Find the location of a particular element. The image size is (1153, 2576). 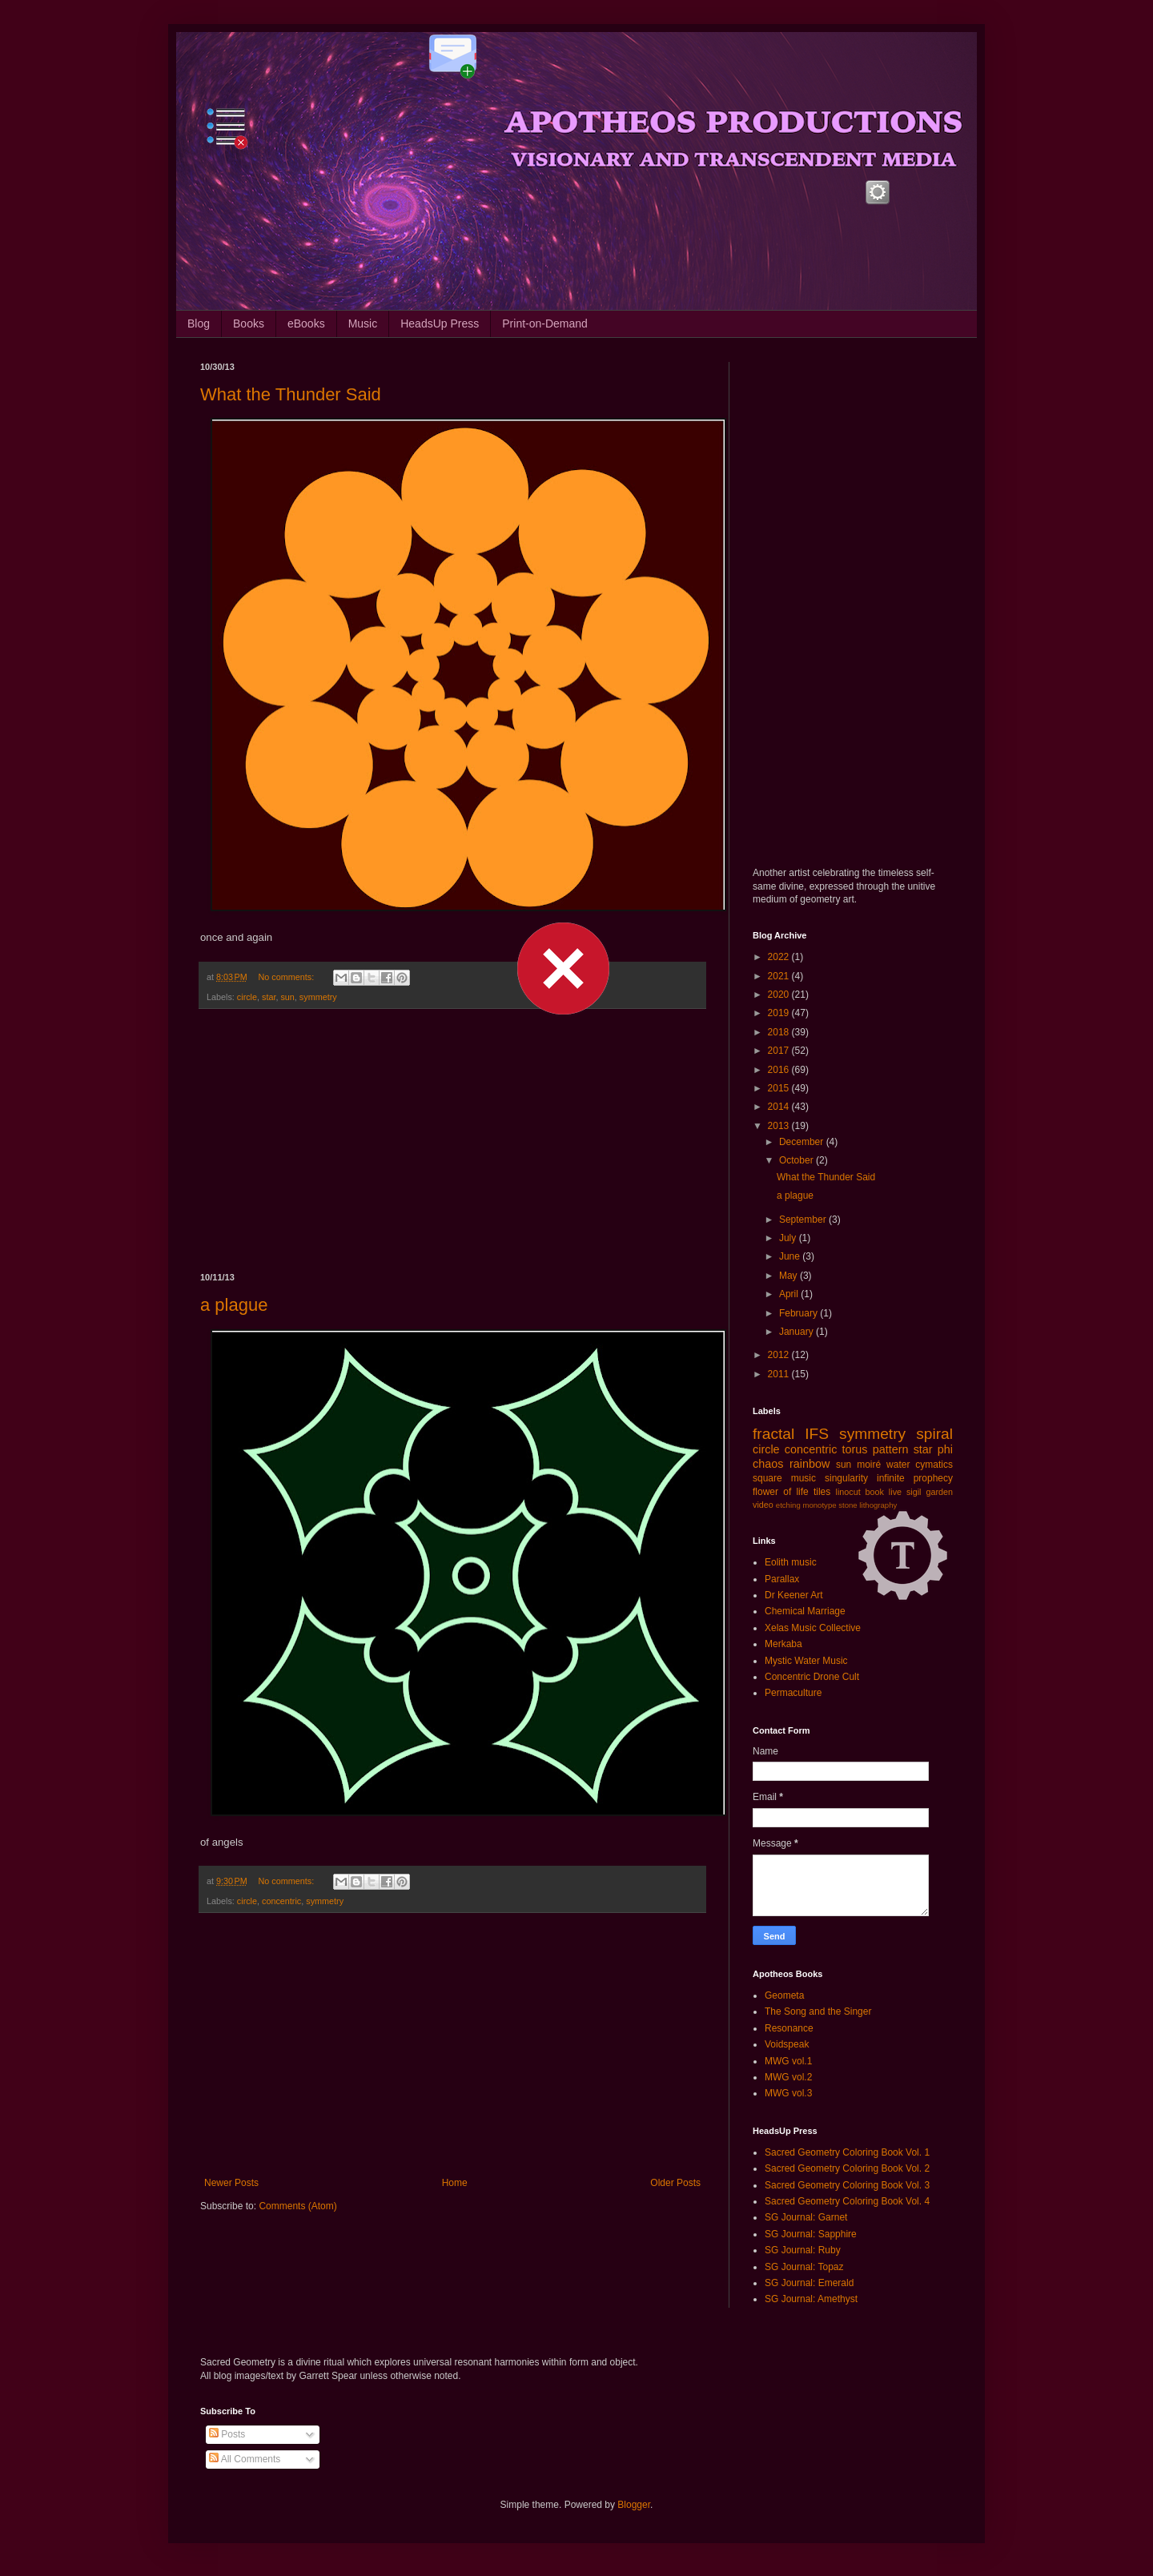

shared library file type indicator is located at coordinates (878, 192).